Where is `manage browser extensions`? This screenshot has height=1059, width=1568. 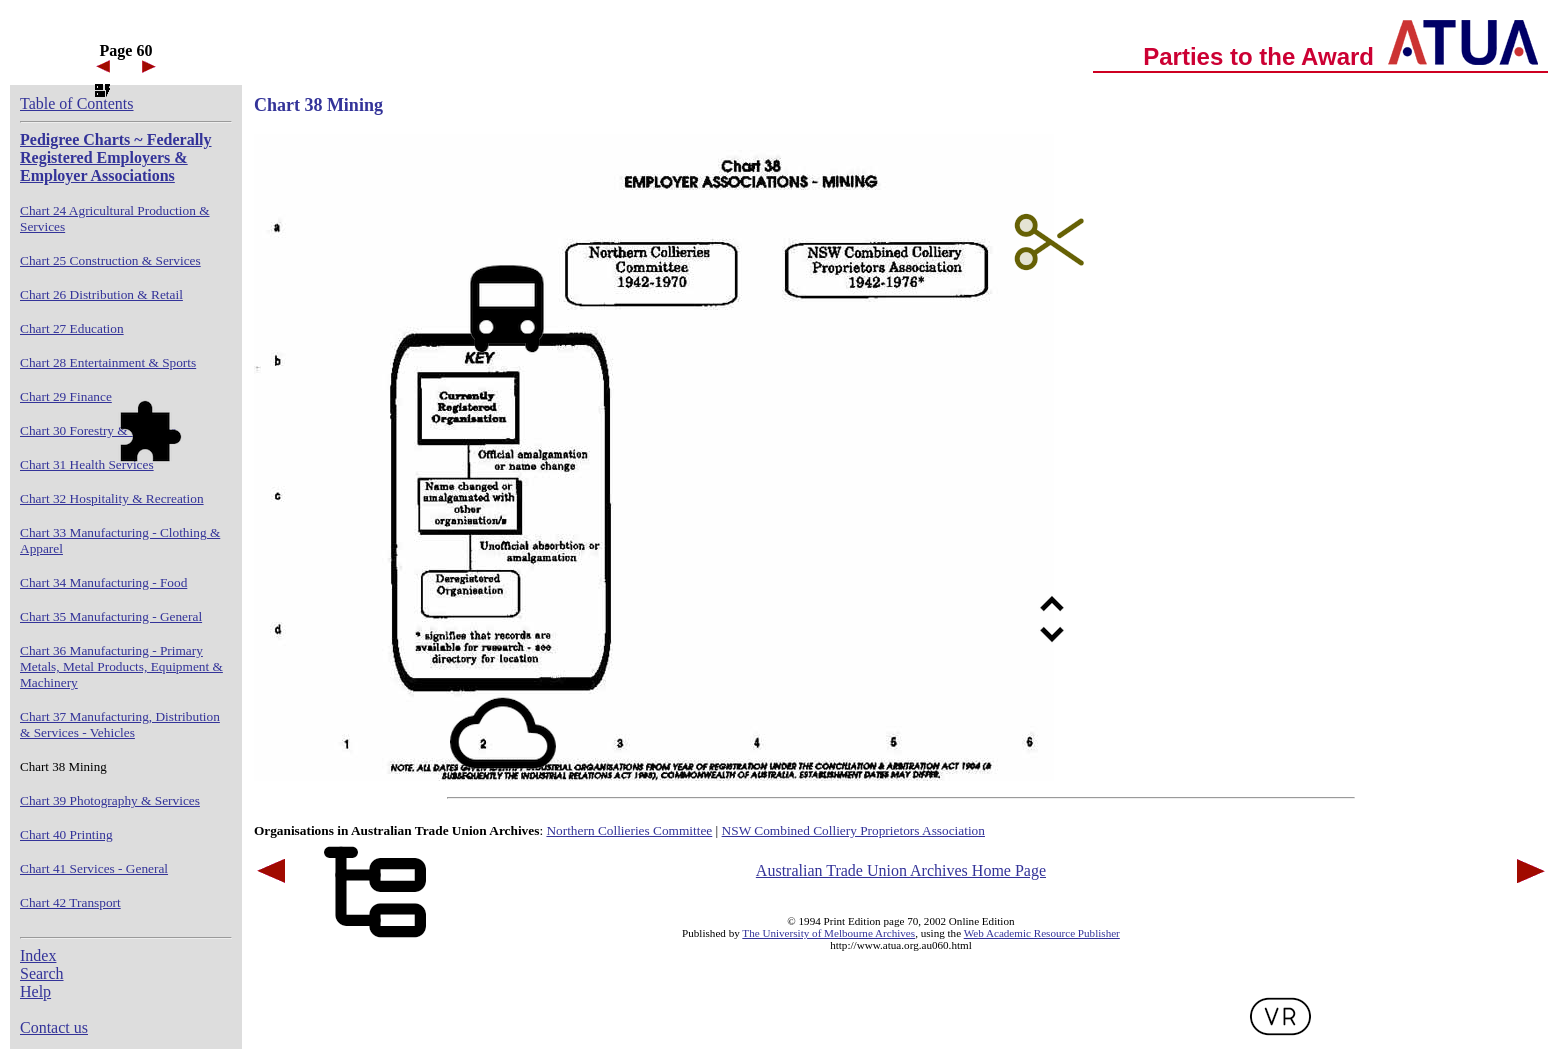
manage browser extensions is located at coordinates (149, 432).